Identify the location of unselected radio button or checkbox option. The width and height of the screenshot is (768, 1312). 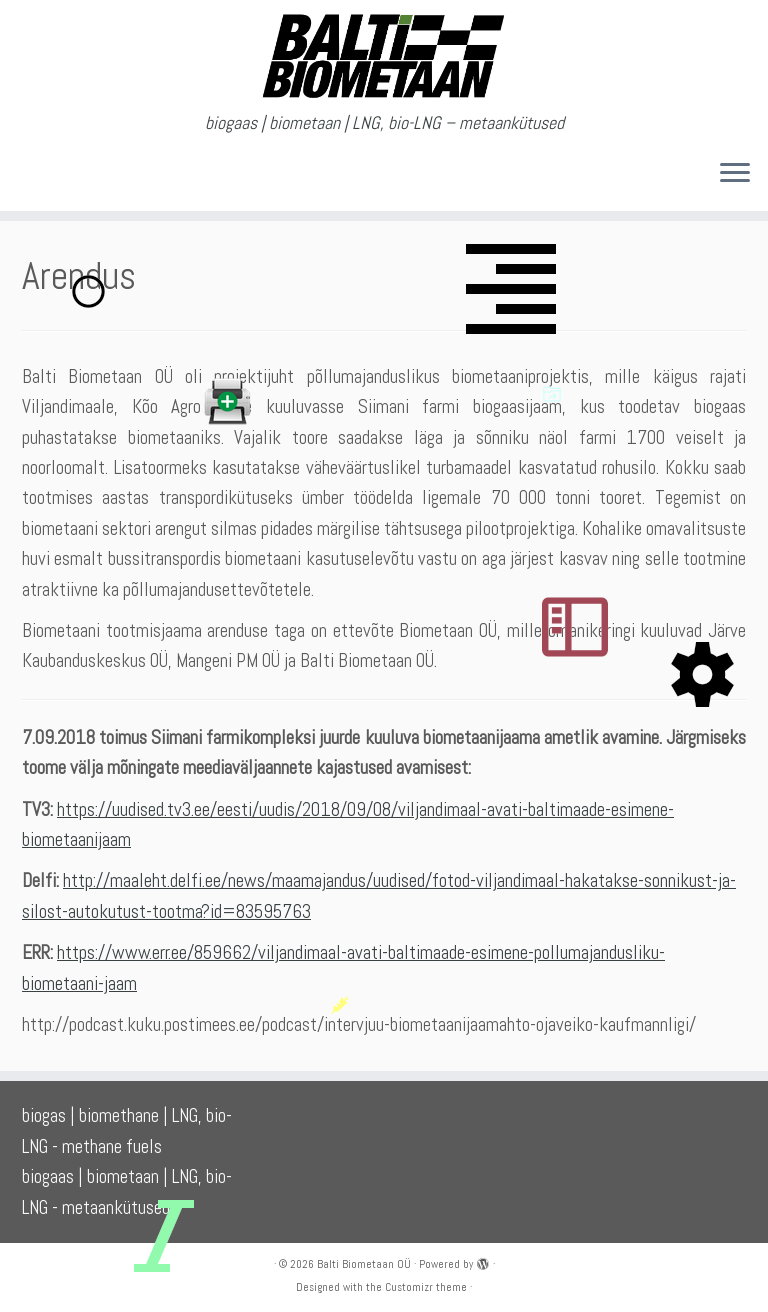
(88, 291).